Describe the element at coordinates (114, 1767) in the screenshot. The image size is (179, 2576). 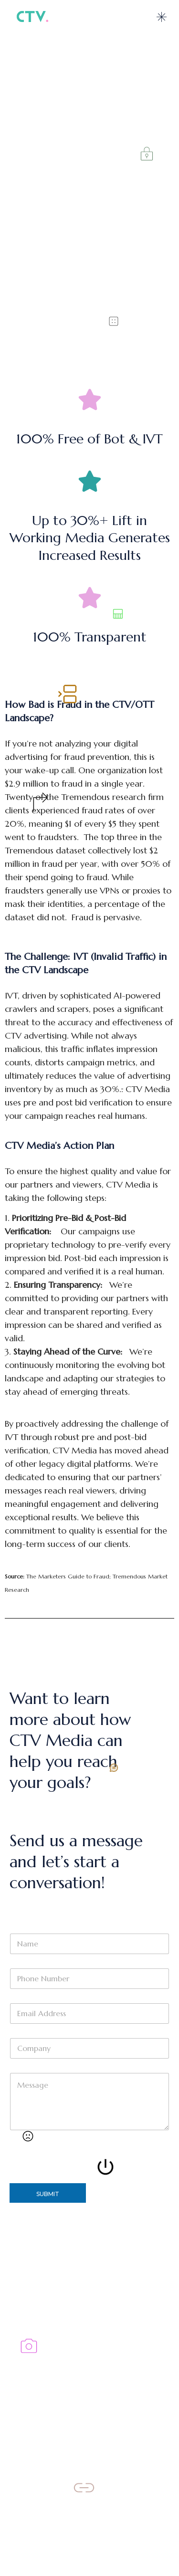
I see `open chat or messaging` at that location.